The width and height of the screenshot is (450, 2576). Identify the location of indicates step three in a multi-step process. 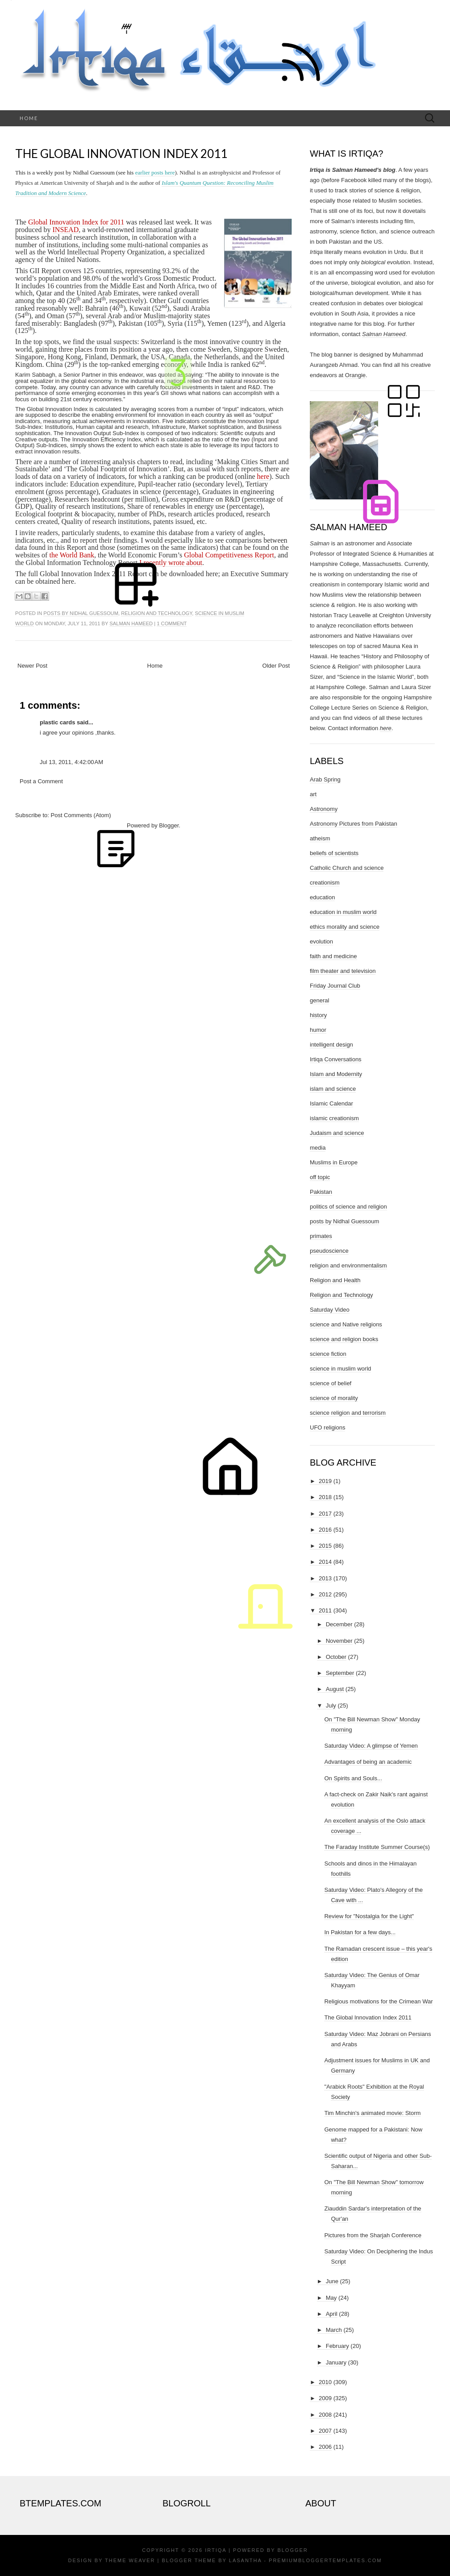
(178, 373).